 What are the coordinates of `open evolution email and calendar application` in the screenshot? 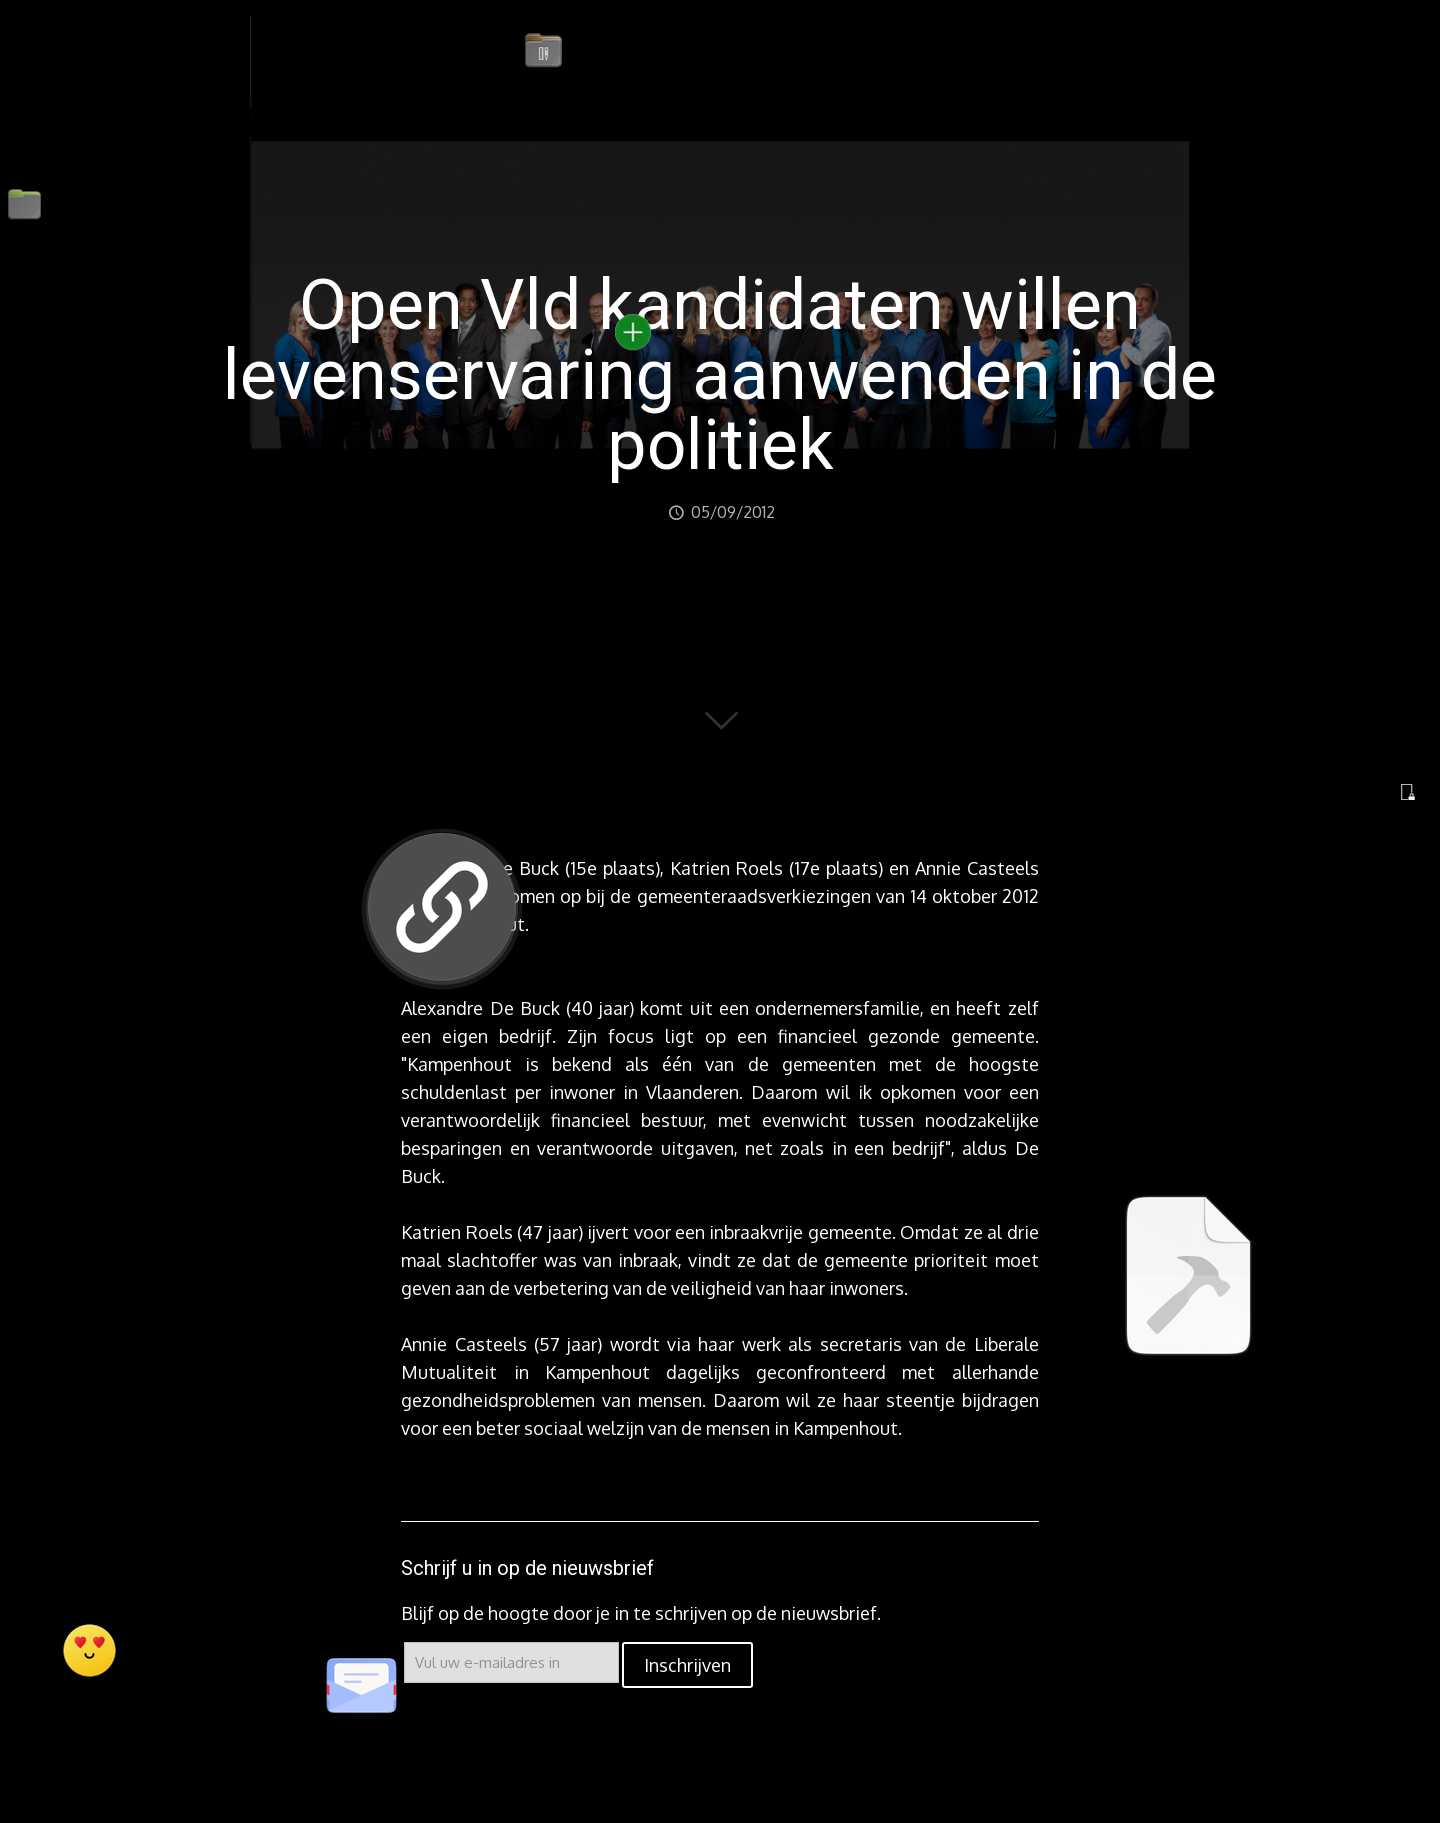 It's located at (361, 1685).